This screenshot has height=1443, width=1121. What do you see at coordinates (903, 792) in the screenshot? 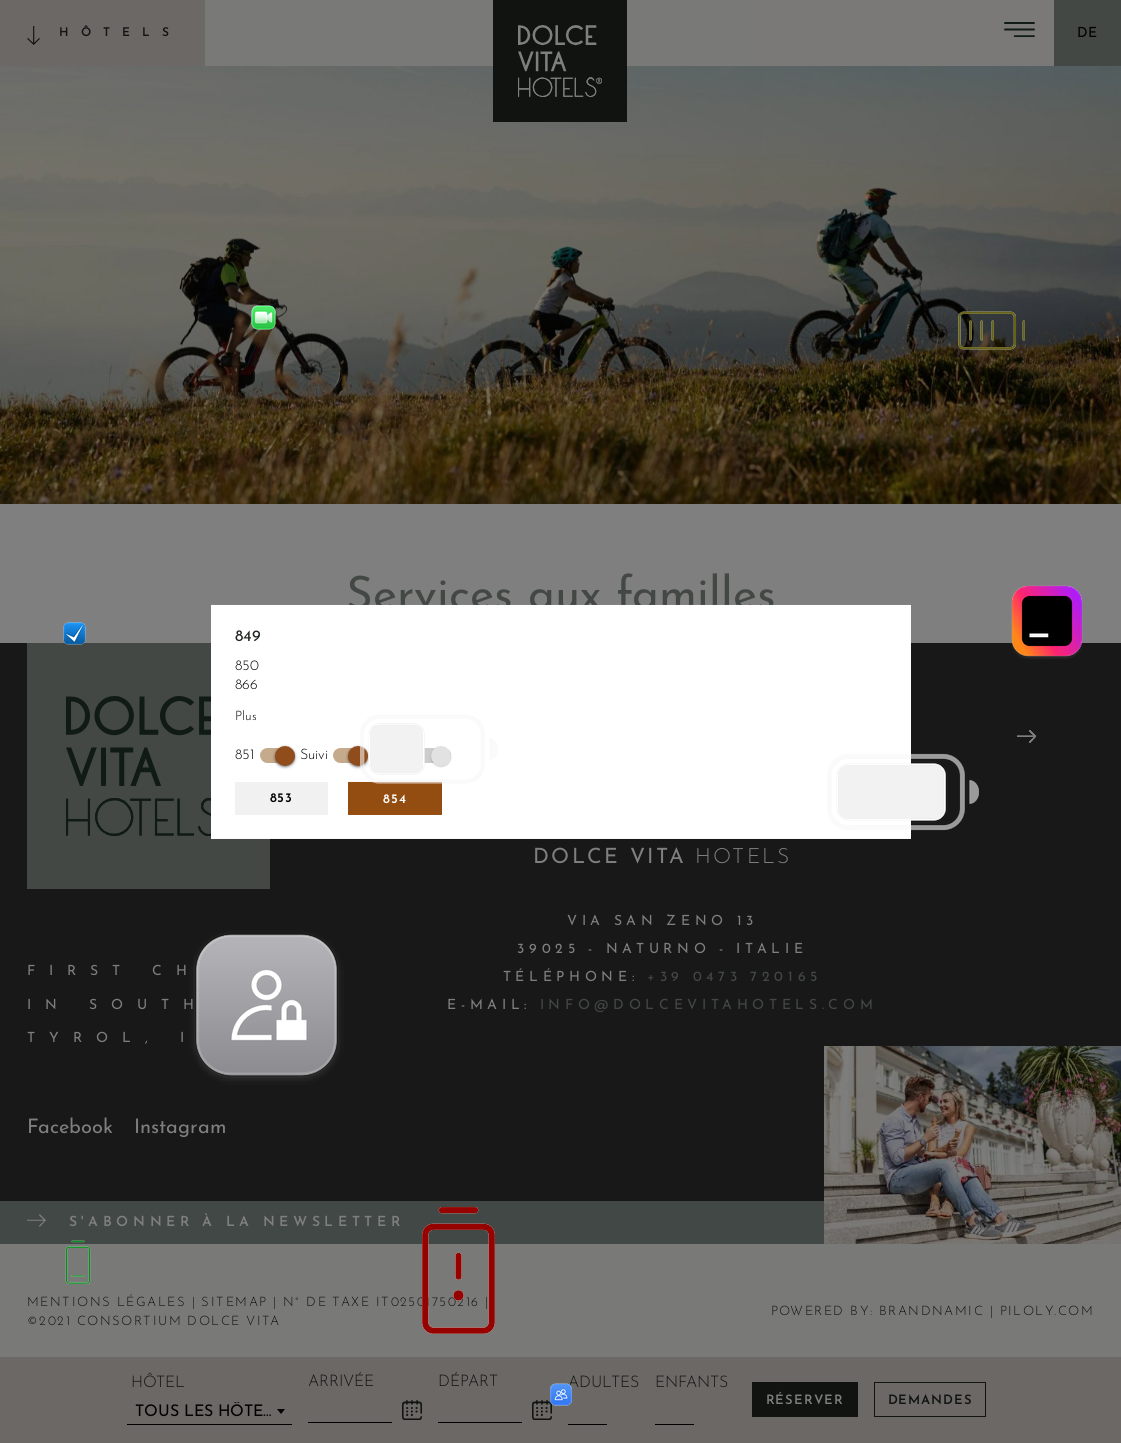
I see `indicates battery is at 90% charge` at bounding box center [903, 792].